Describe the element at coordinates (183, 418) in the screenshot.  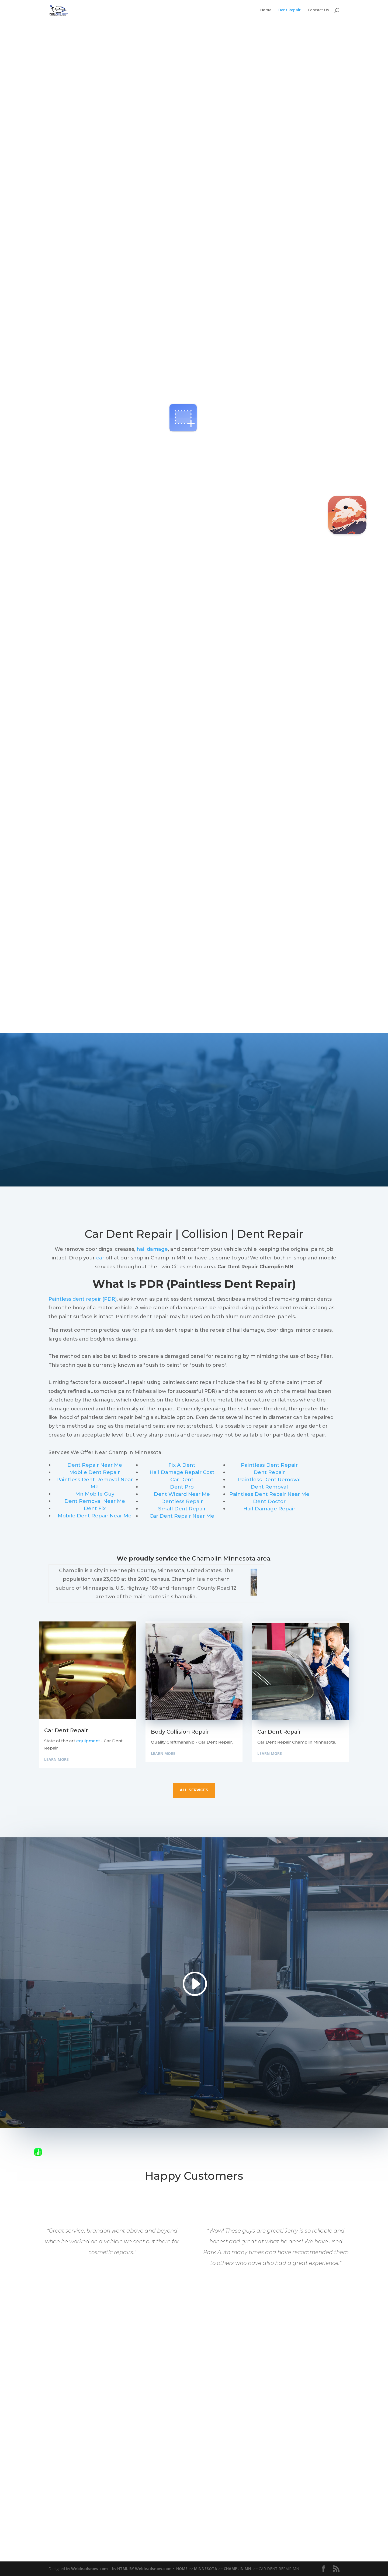
I see `take a screenshot` at that location.